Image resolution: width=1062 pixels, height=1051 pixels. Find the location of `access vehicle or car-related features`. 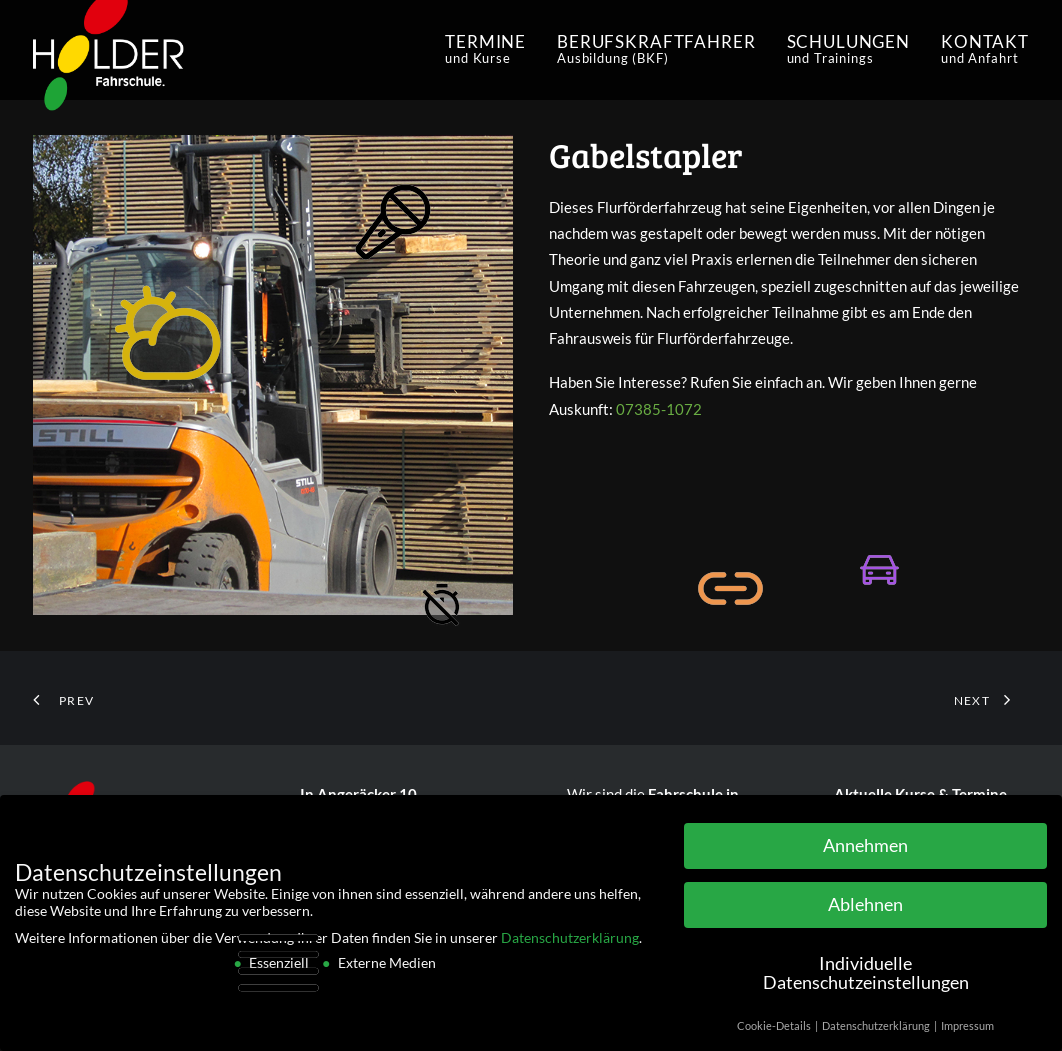

access vehicle or car-related features is located at coordinates (879, 570).